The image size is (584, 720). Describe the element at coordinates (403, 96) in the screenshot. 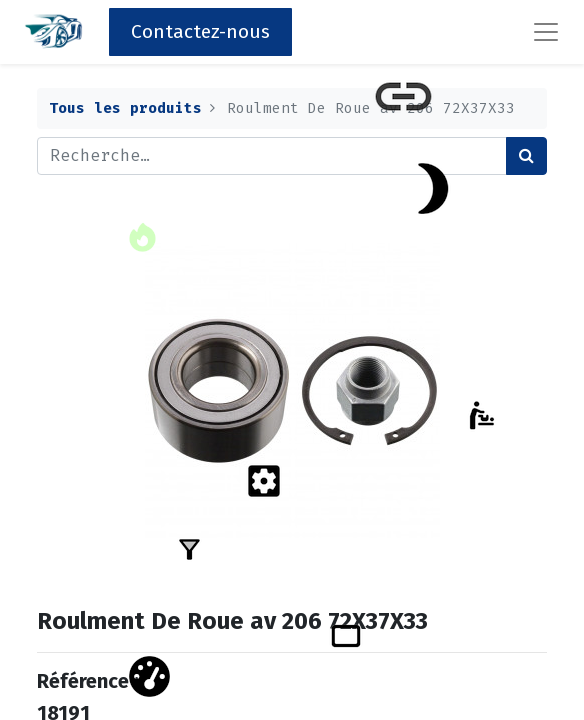

I see `copy or share a link` at that location.